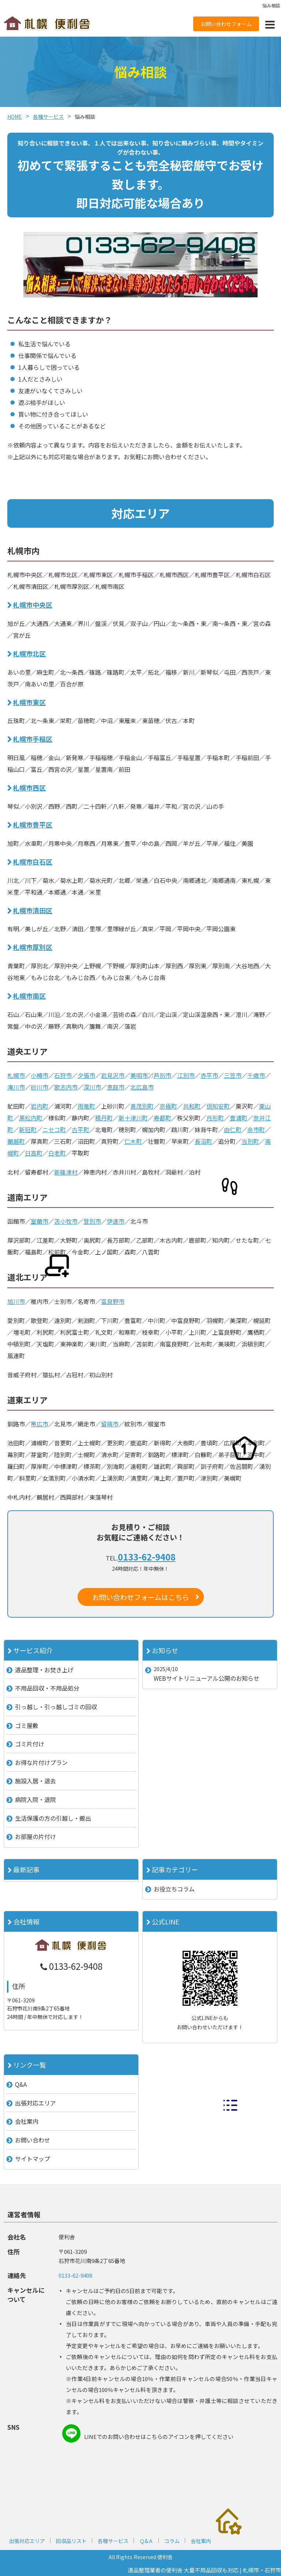  I want to click on view system logs or activity history, so click(230, 2105).